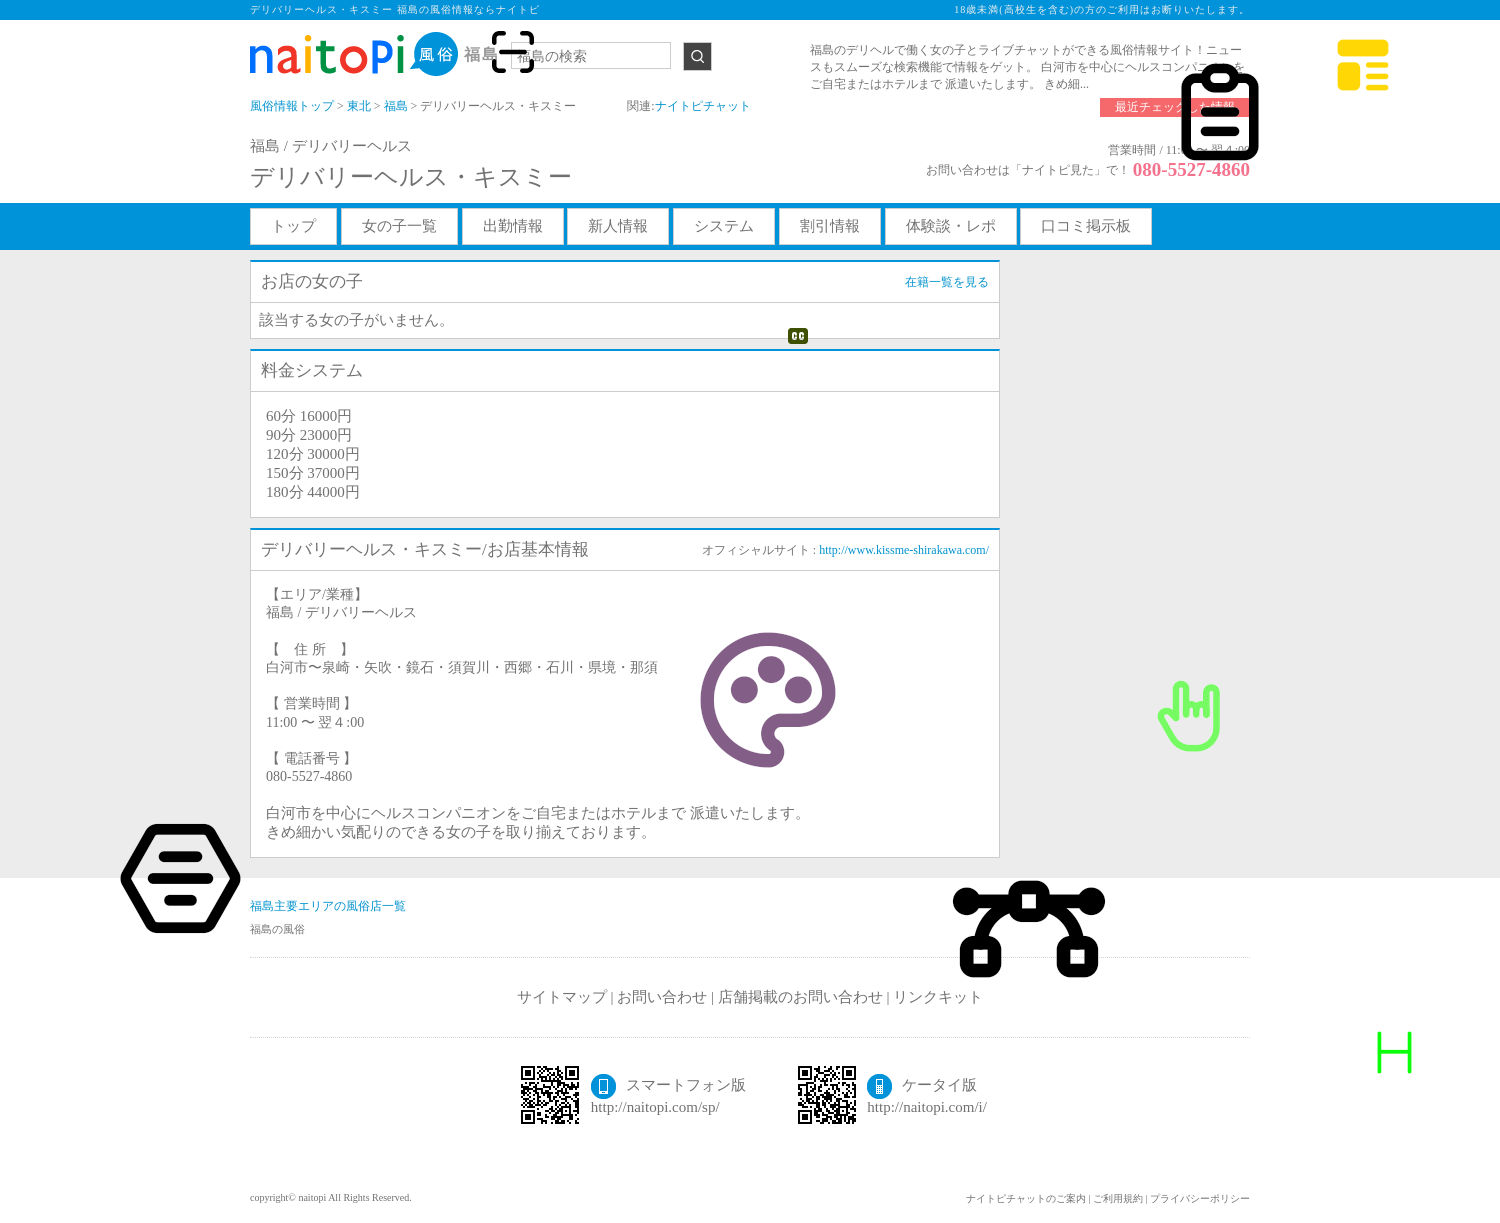 This screenshot has width=1500, height=1223. Describe the element at coordinates (798, 336) in the screenshot. I see `enable closed captions` at that location.